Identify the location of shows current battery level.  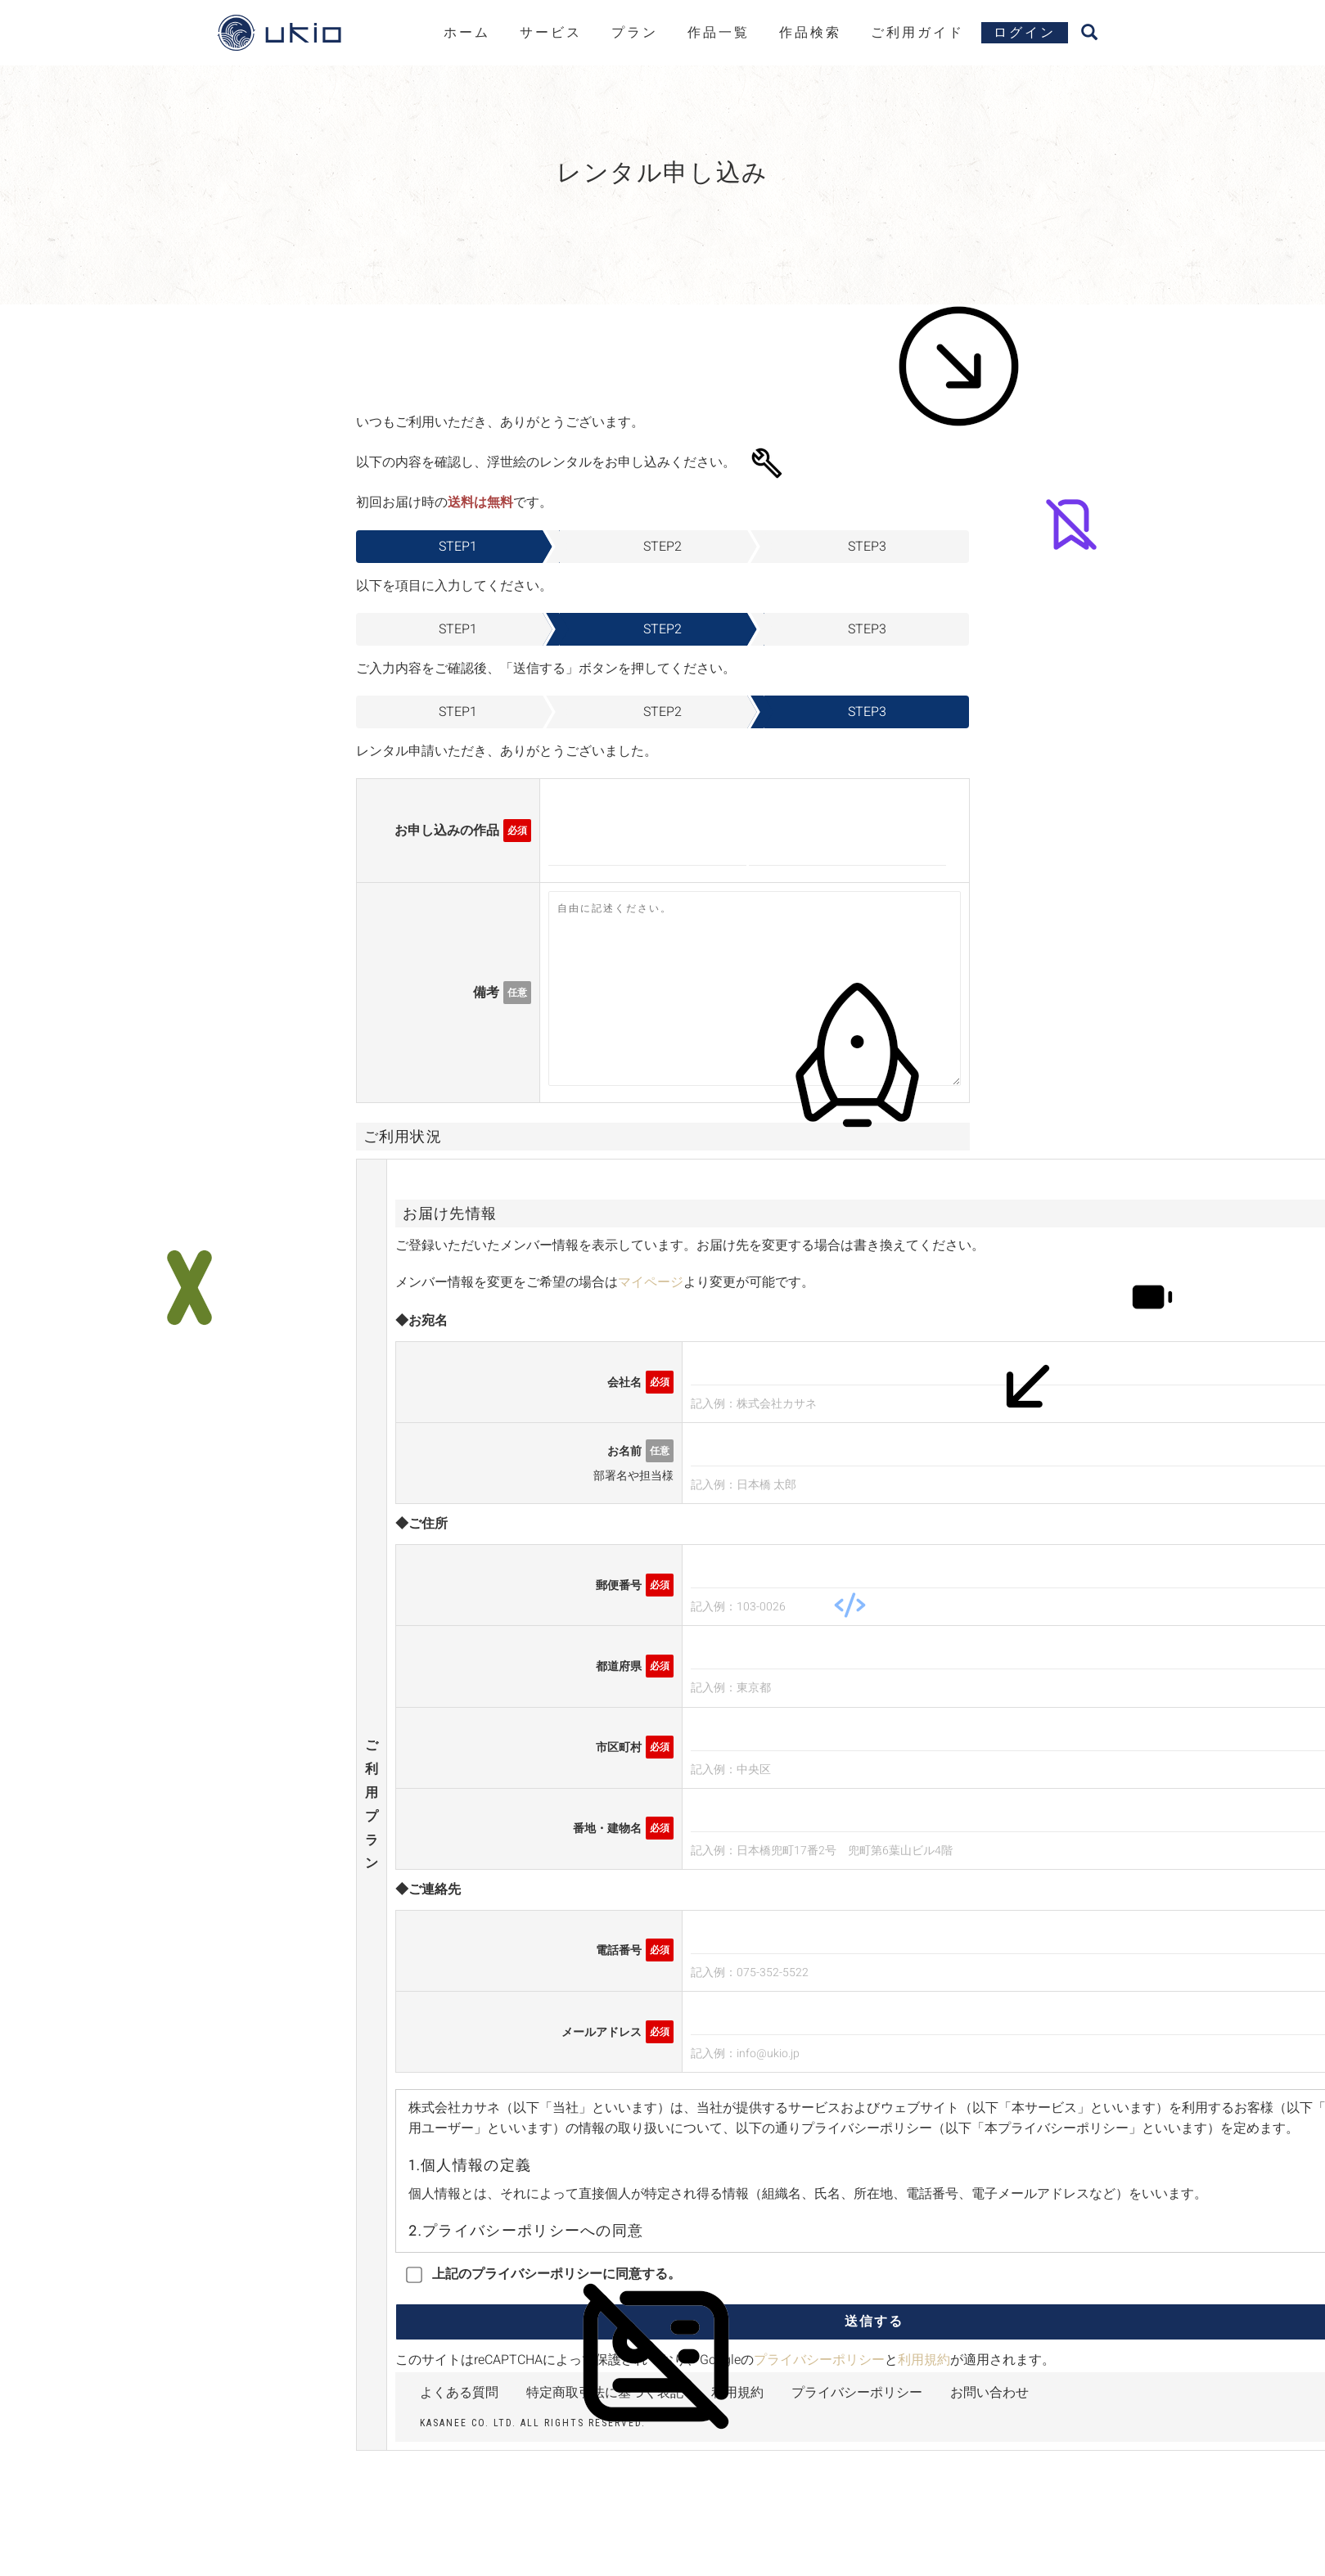
(1152, 1297).